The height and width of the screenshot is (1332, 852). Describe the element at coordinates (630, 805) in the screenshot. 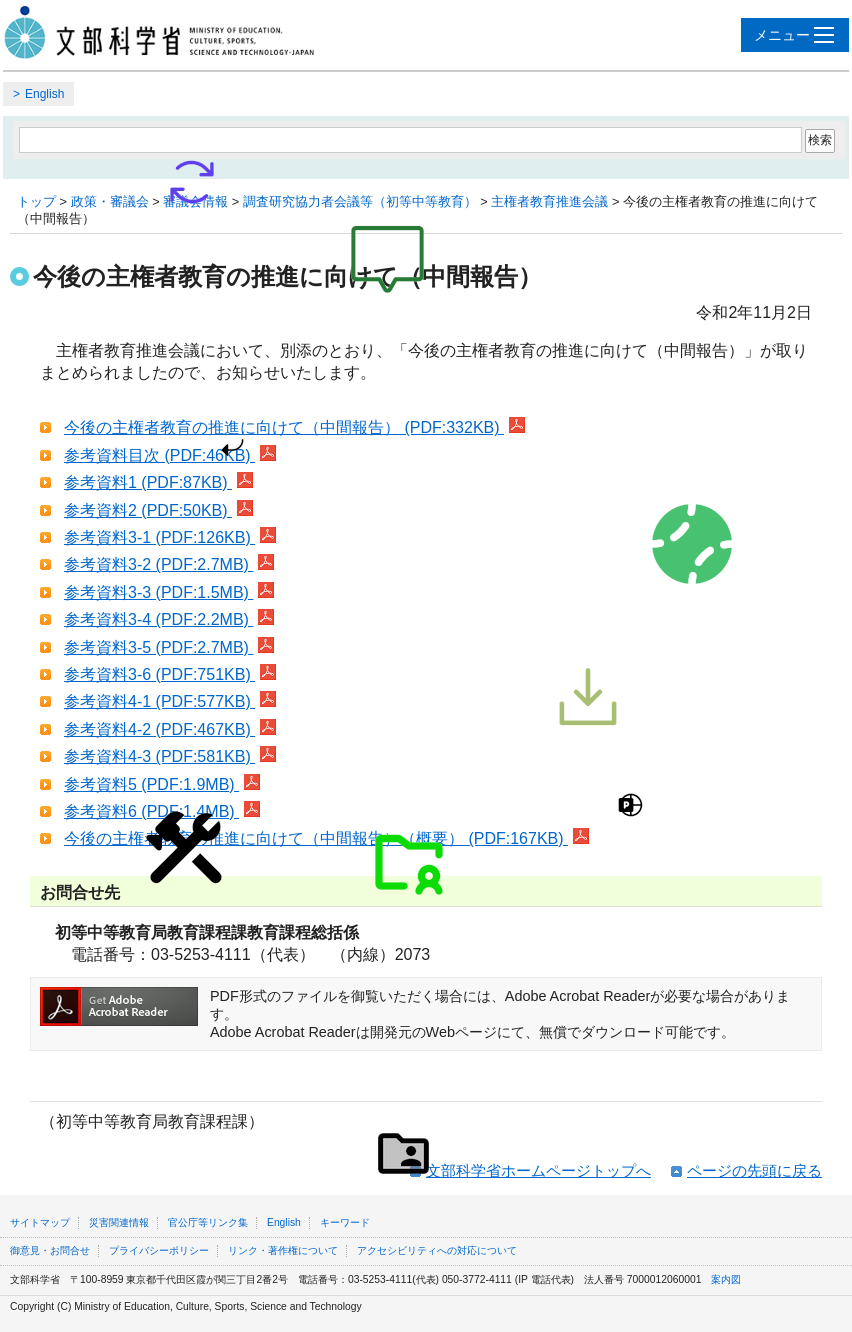

I see `open Microsoft PowerPoint` at that location.